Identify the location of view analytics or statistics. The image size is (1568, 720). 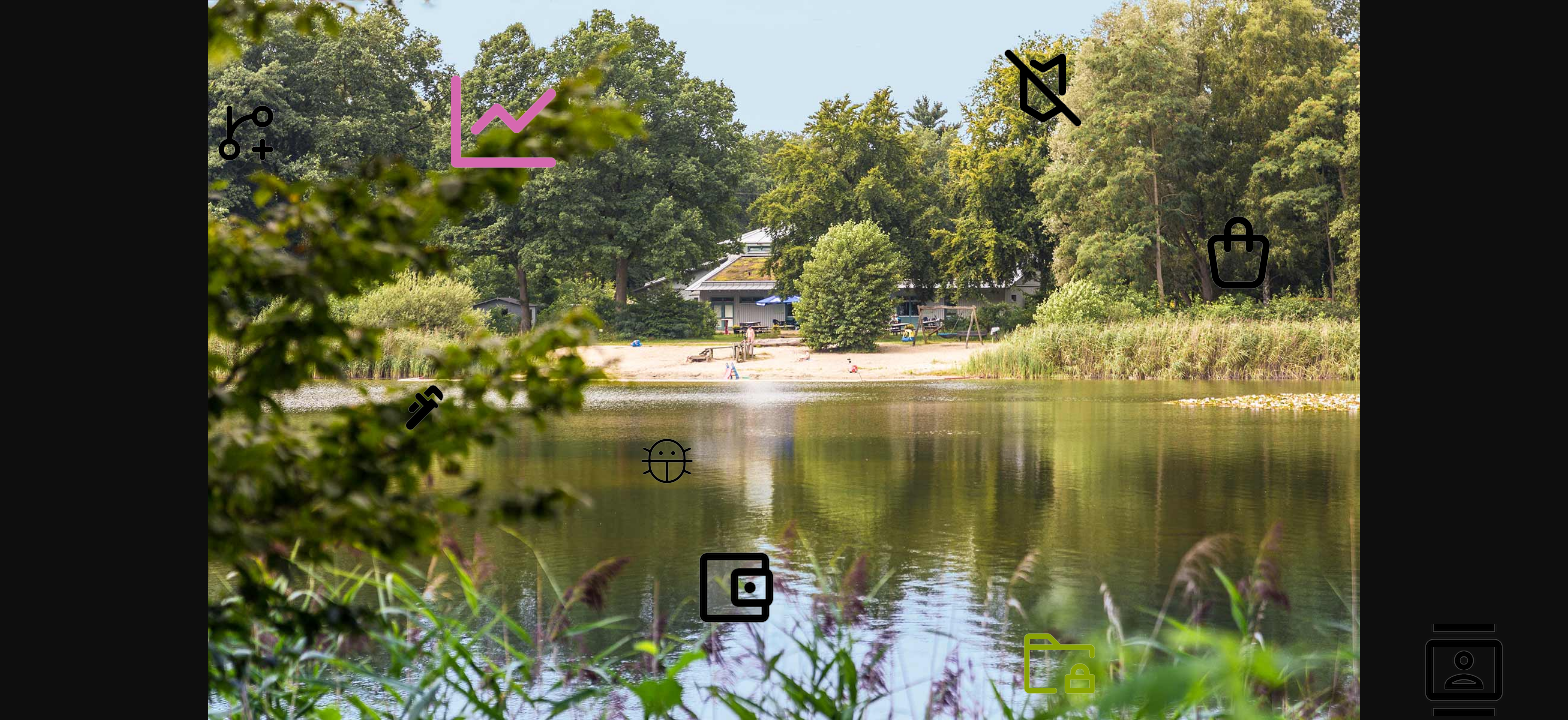
(503, 121).